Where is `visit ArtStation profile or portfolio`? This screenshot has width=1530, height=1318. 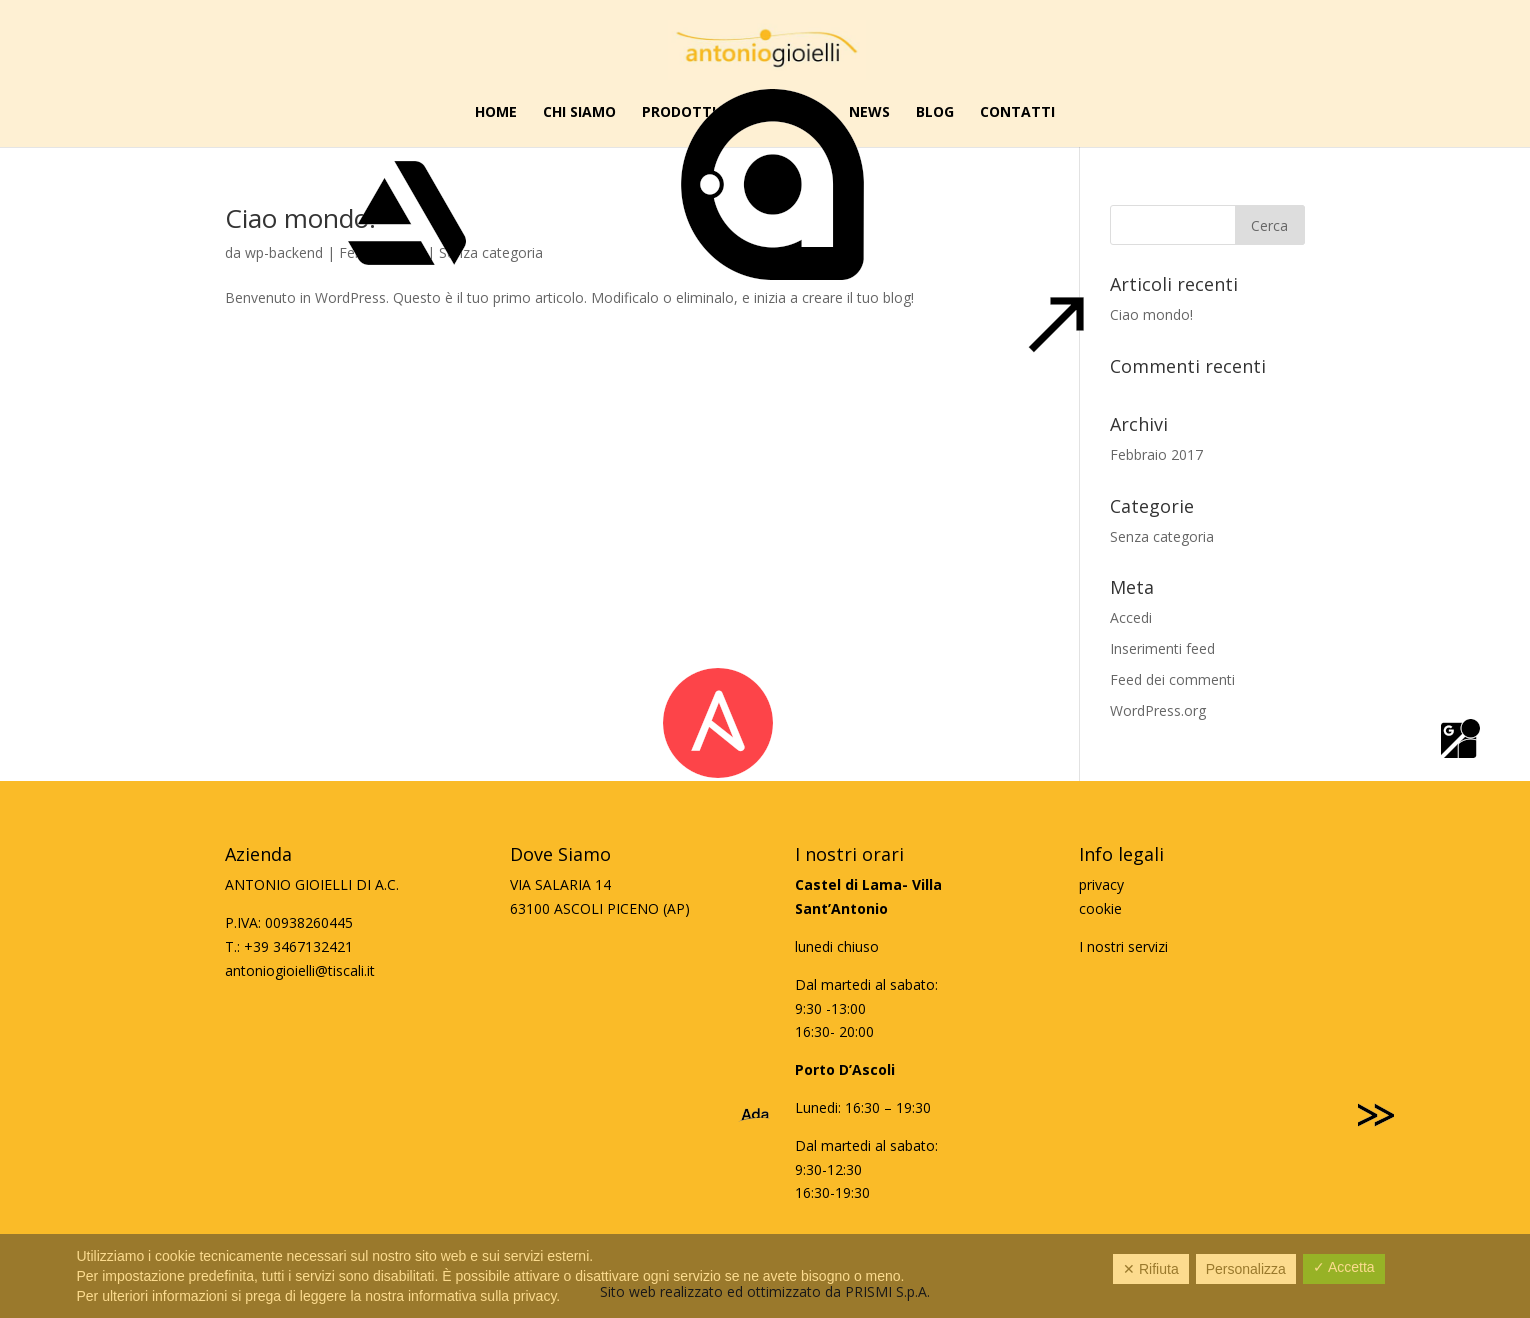 visit ArtStation profile or portfolio is located at coordinates (407, 213).